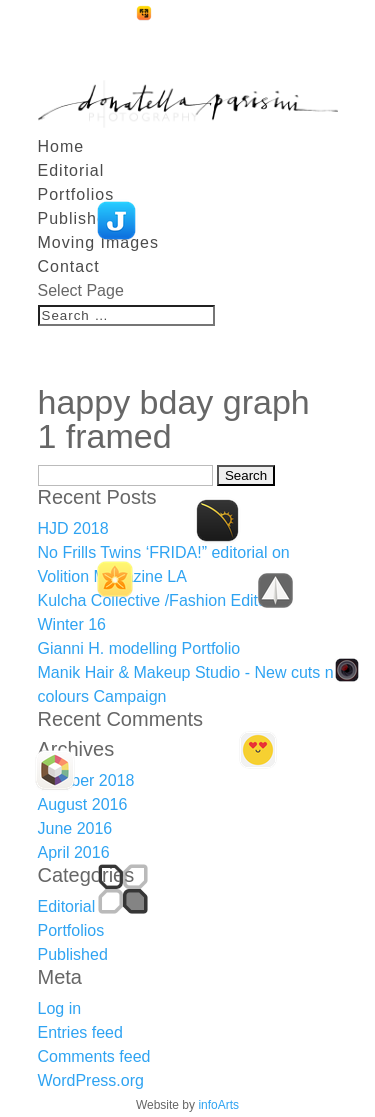 This screenshot has height=1117, width=375. Describe the element at coordinates (123, 889) in the screenshot. I see `connect or manage exchange account integration` at that location.